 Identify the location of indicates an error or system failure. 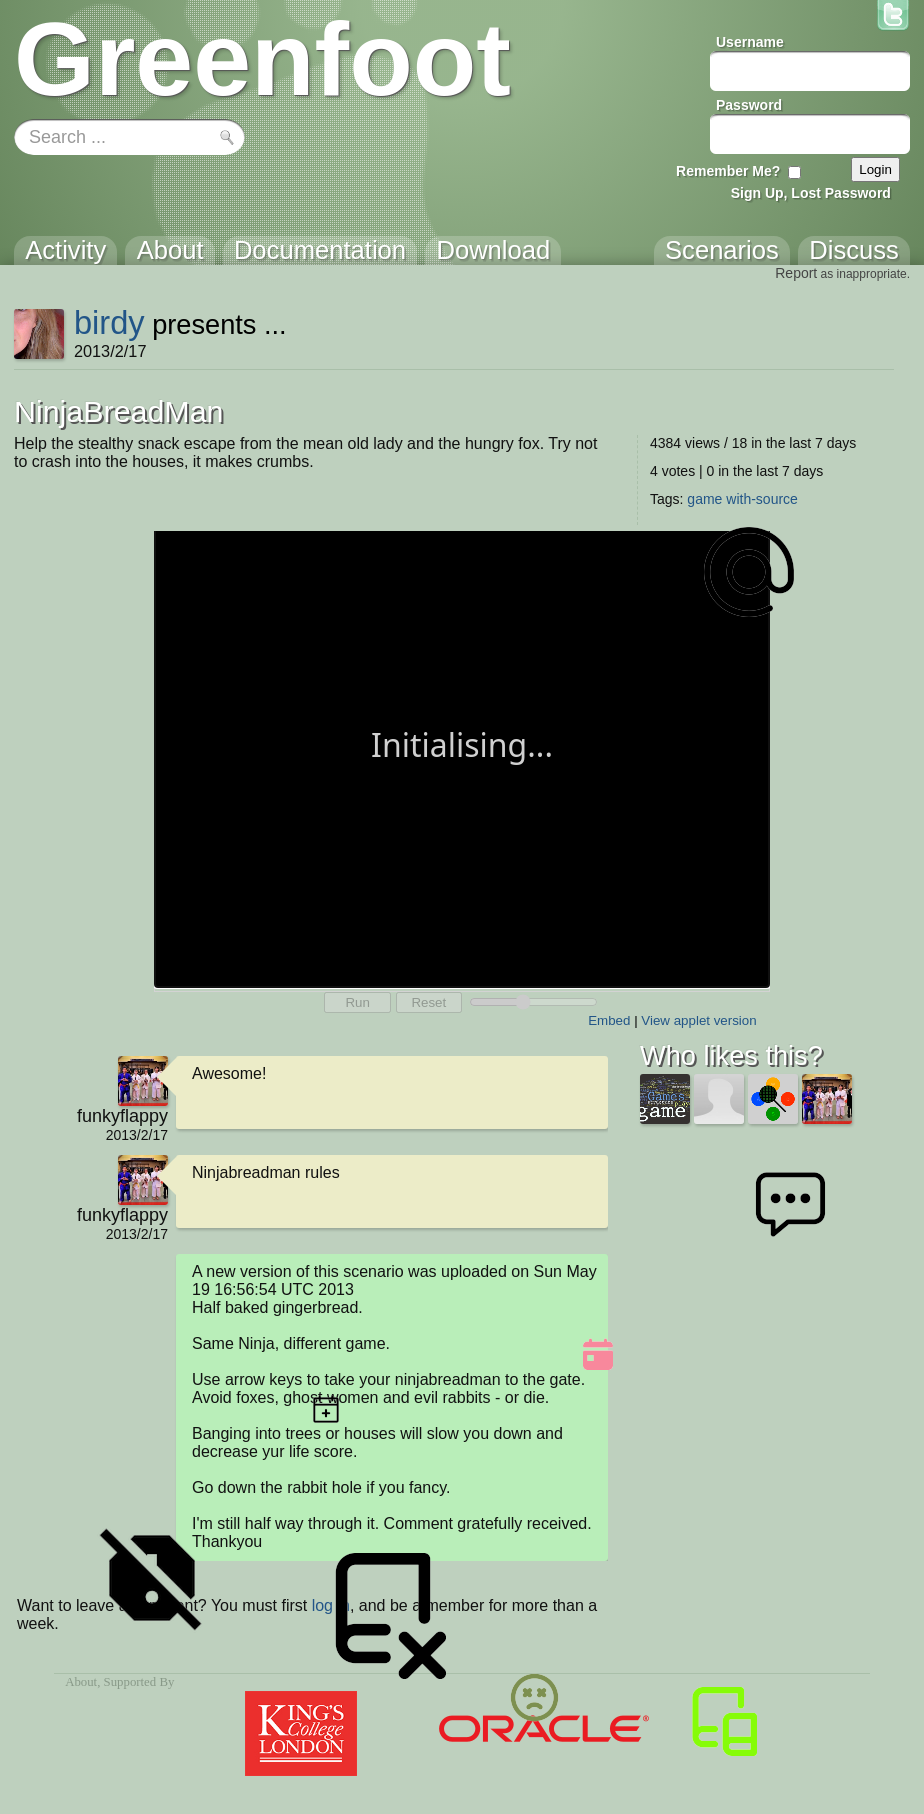
(534, 1697).